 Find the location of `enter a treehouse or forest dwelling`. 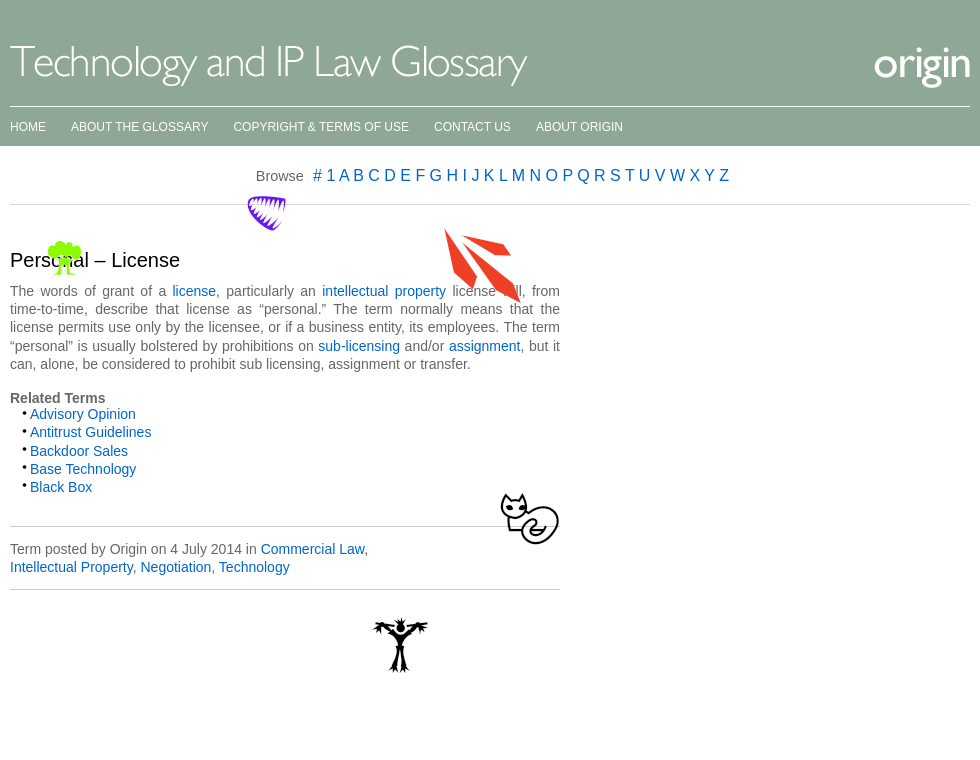

enter a treehouse or forest dwelling is located at coordinates (64, 257).